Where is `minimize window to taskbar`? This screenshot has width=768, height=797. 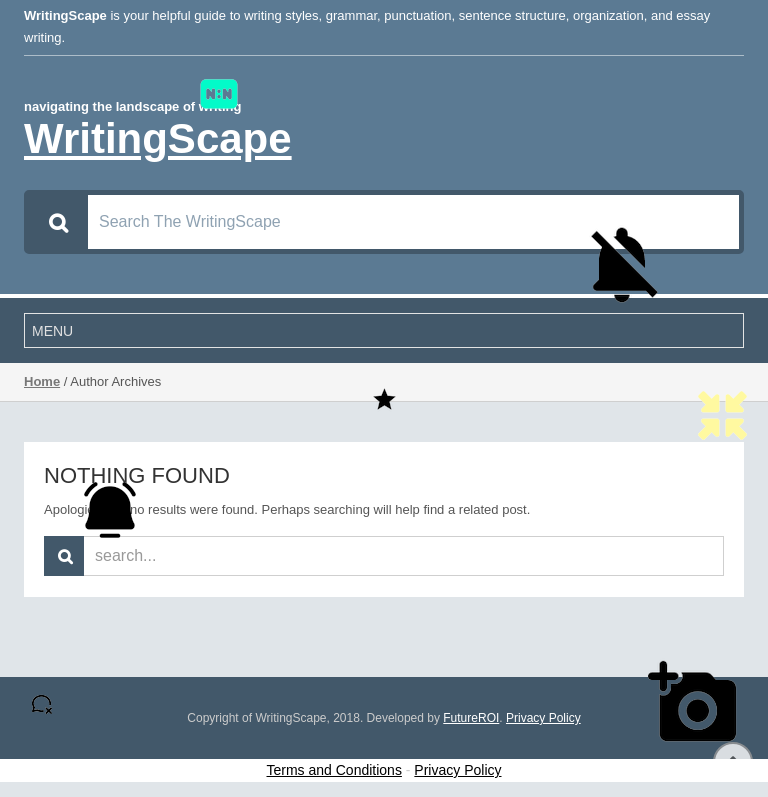 minimize window to taskbar is located at coordinates (722, 415).